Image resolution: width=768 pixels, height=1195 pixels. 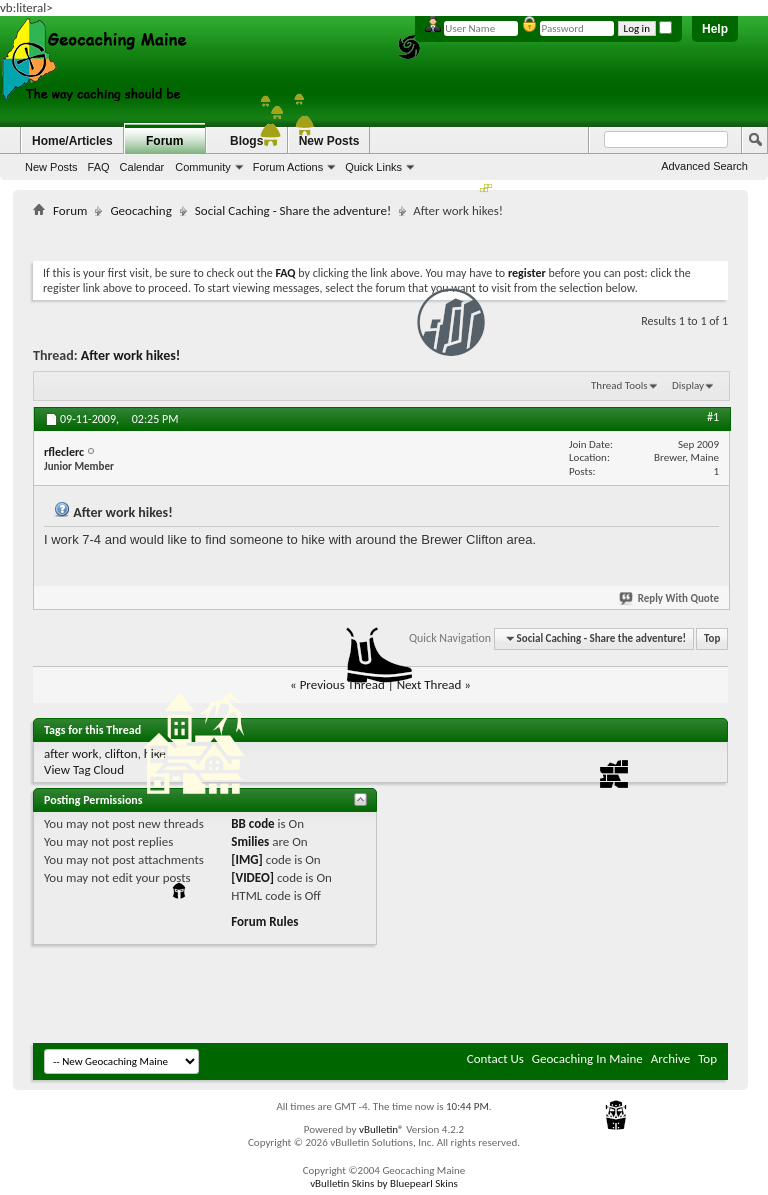 What do you see at coordinates (409, 47) in the screenshot?
I see `represents a shell or spiral-themed game item` at bounding box center [409, 47].